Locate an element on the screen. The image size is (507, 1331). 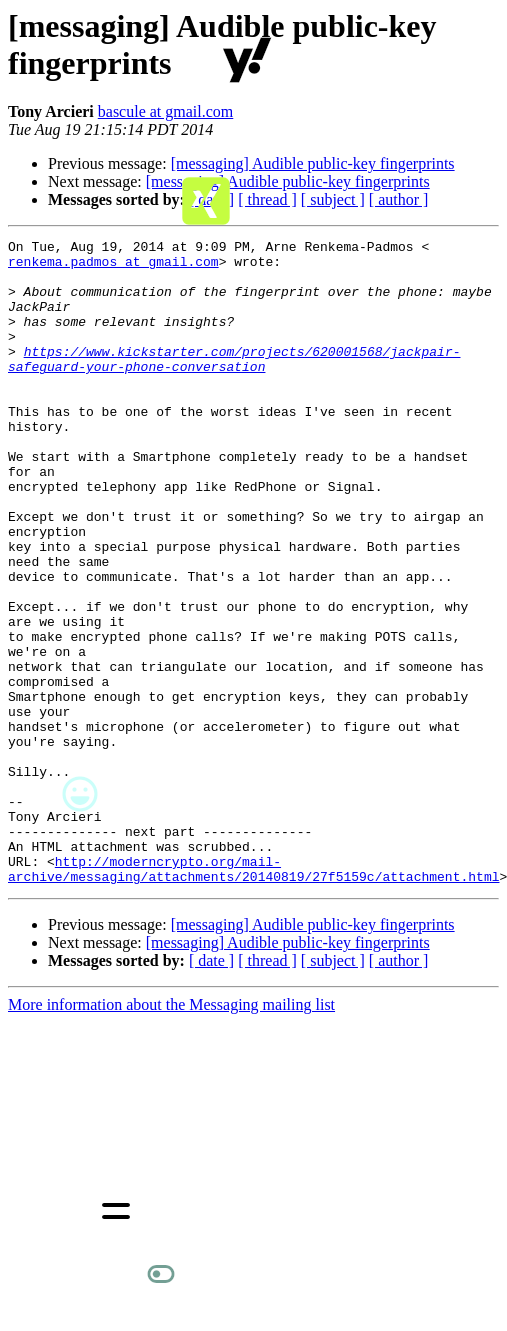
equals or comparison function is located at coordinates (116, 1211).